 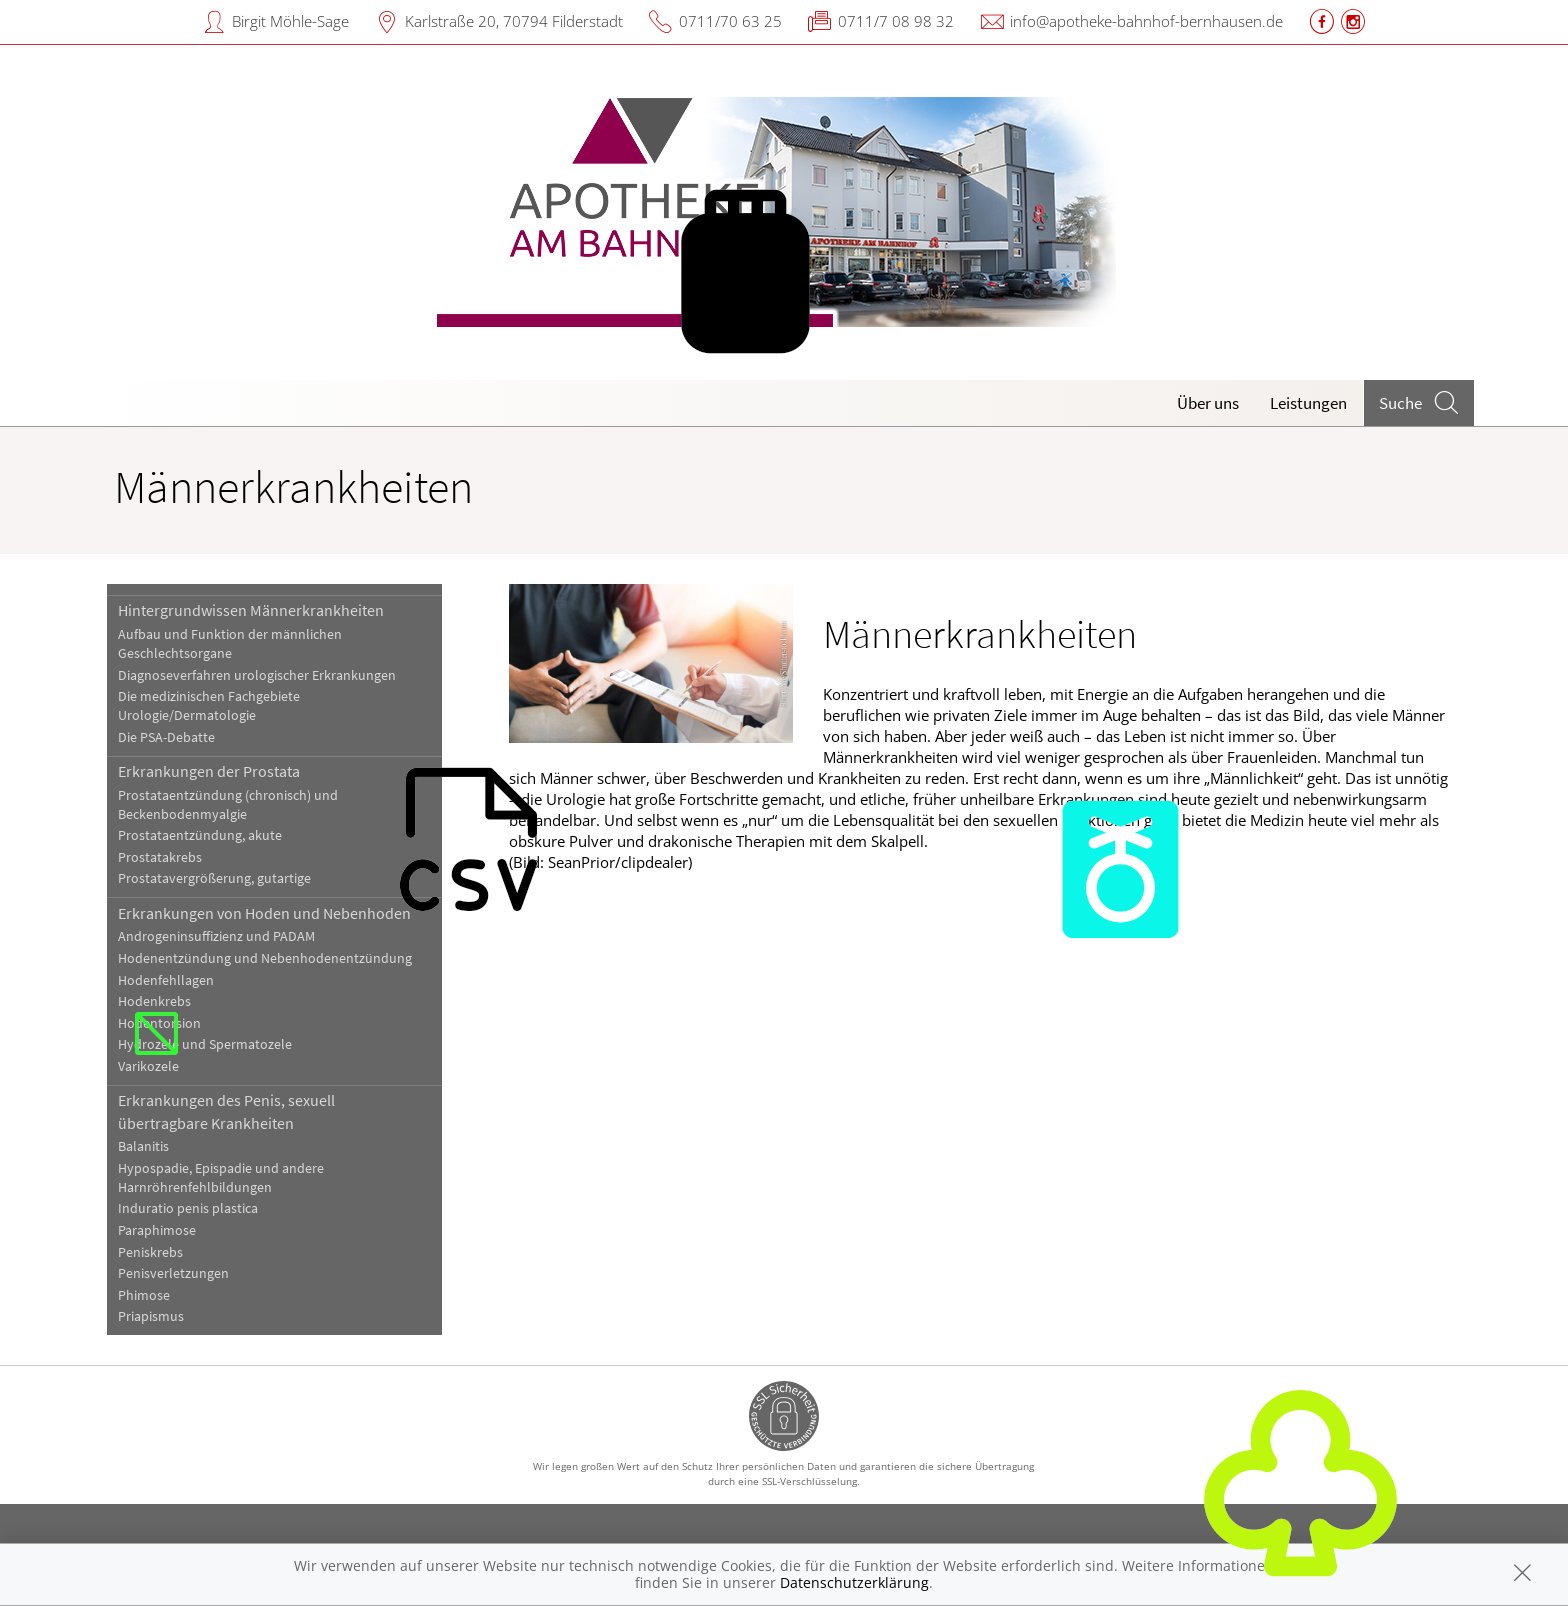 What do you see at coordinates (156, 1033) in the screenshot?
I see `indicates missing or unavailable image content` at bounding box center [156, 1033].